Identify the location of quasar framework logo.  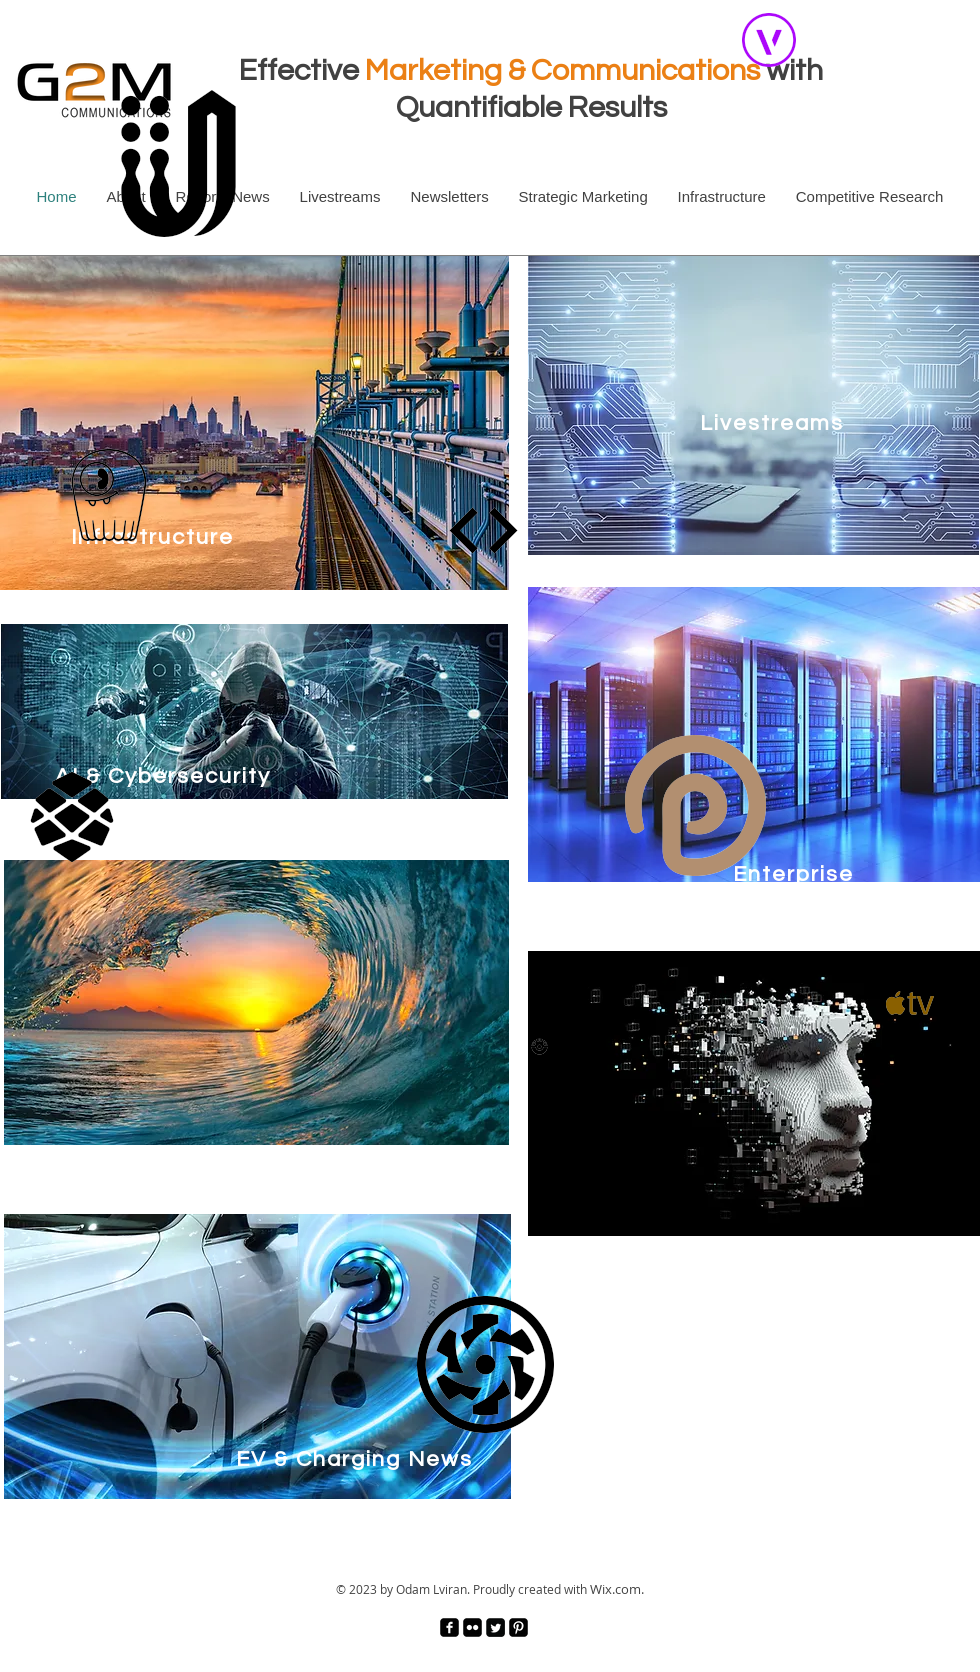
(485, 1364).